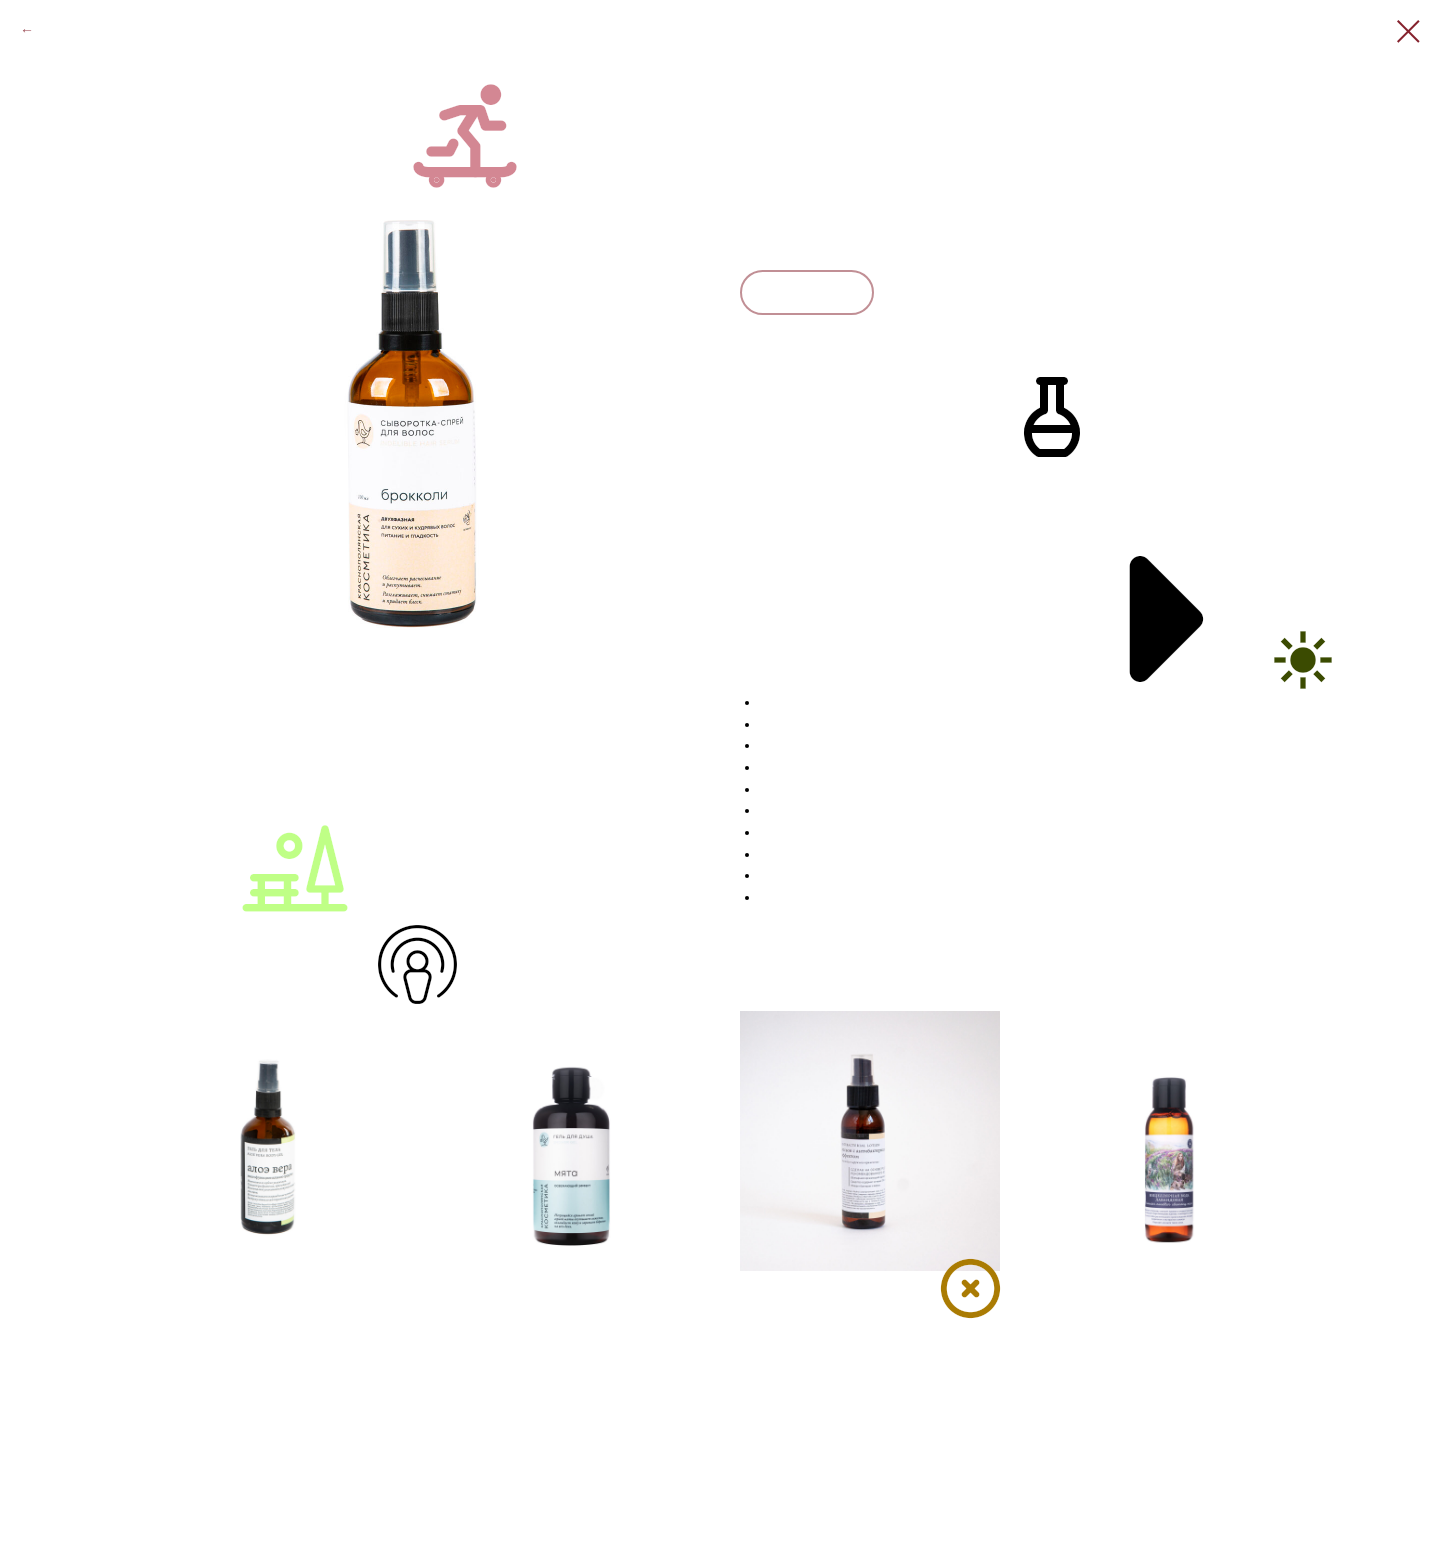 The image size is (1440, 1558). What do you see at coordinates (417, 964) in the screenshot?
I see `open apple podcasts app` at bounding box center [417, 964].